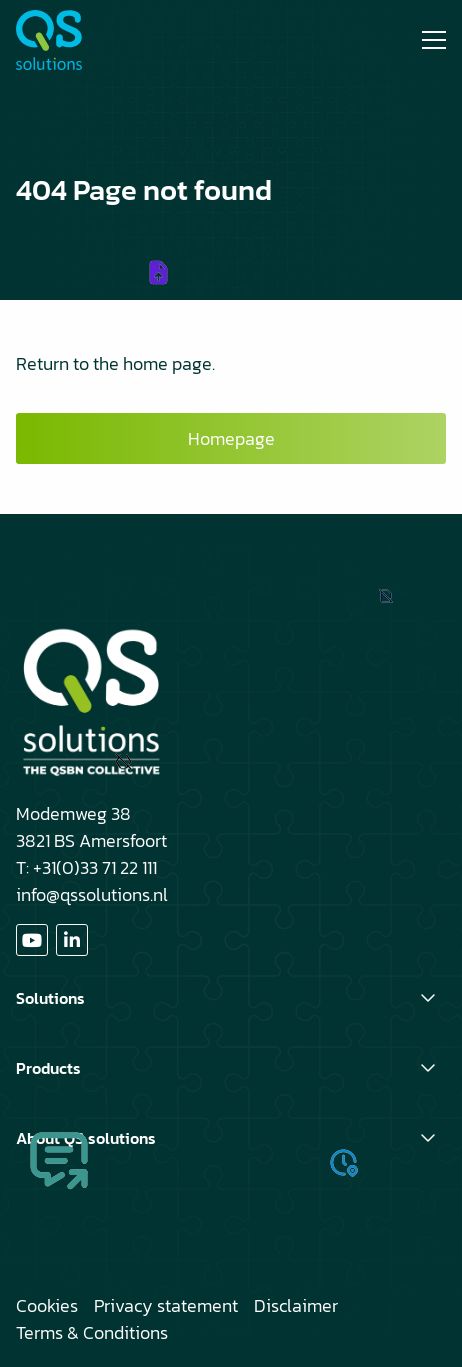 The height and width of the screenshot is (1367, 462). I want to click on upload a file, so click(158, 272).